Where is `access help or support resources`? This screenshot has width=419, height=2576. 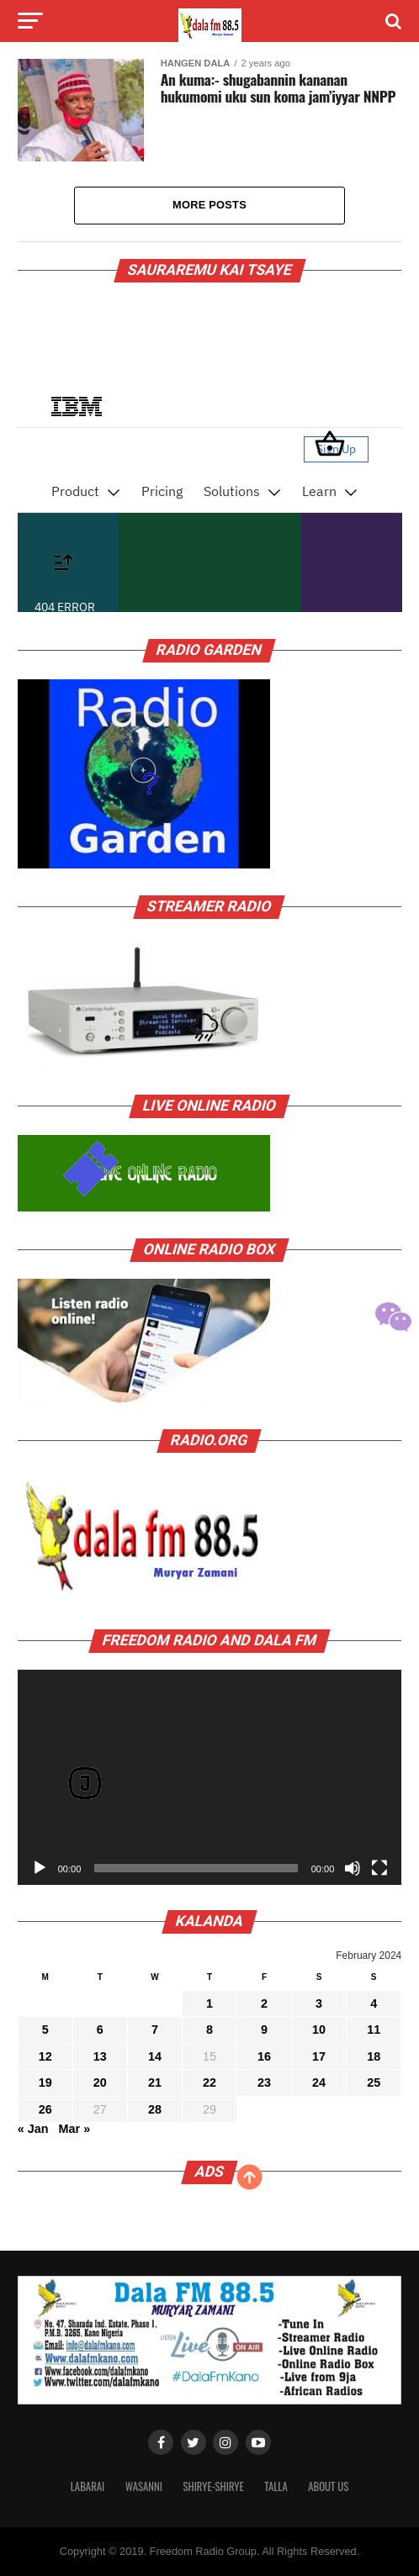 access help or support resources is located at coordinates (150, 784).